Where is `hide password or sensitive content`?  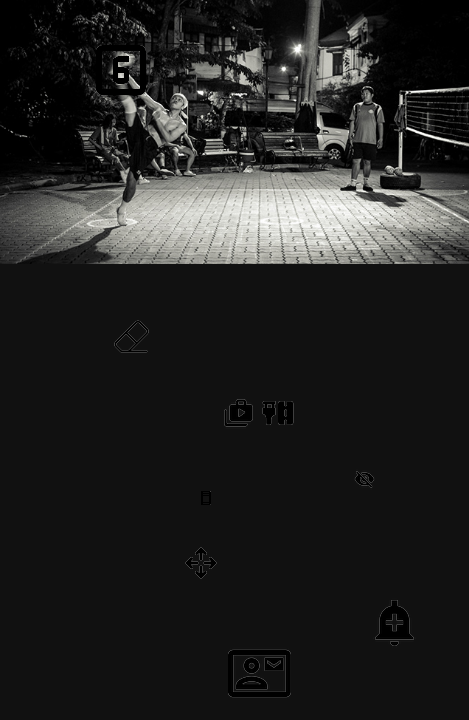 hide password or sensitive content is located at coordinates (364, 479).